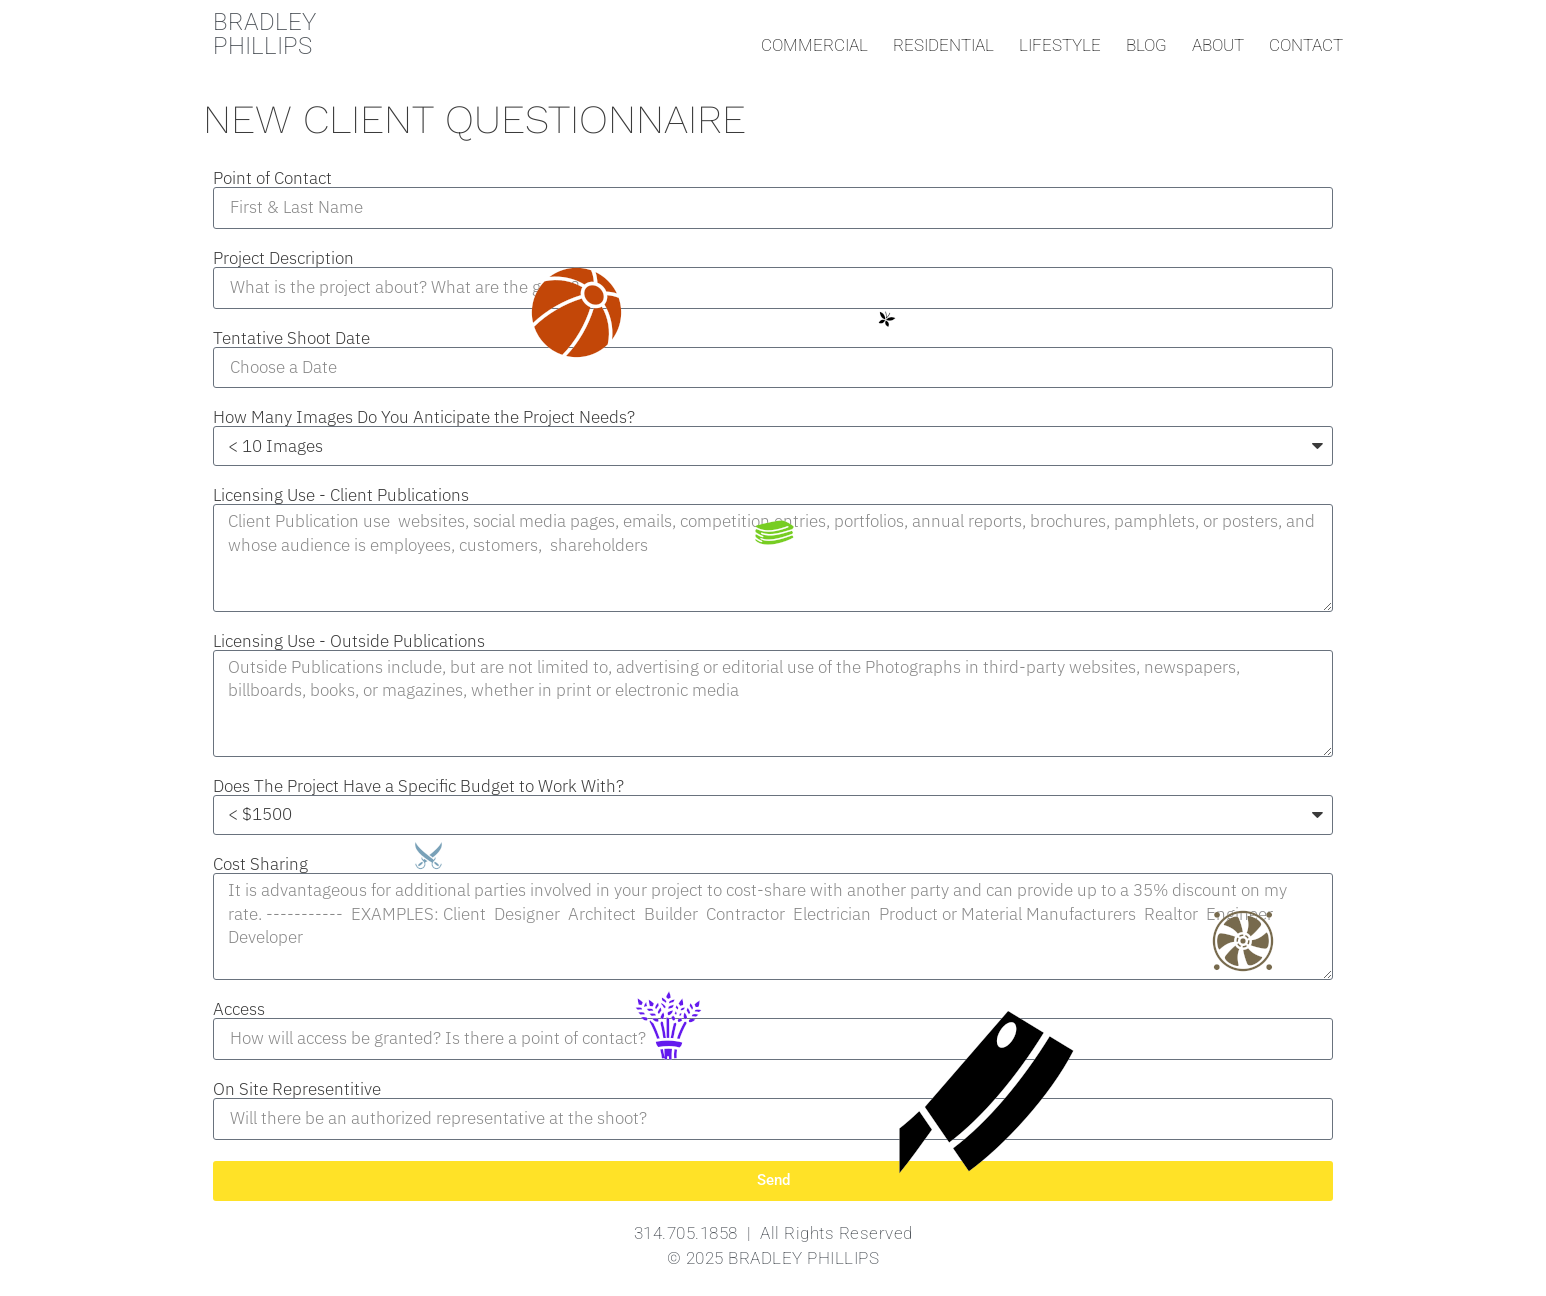 The height and width of the screenshot is (1296, 1546). I want to click on nature or wildlife category indicator, so click(887, 319).